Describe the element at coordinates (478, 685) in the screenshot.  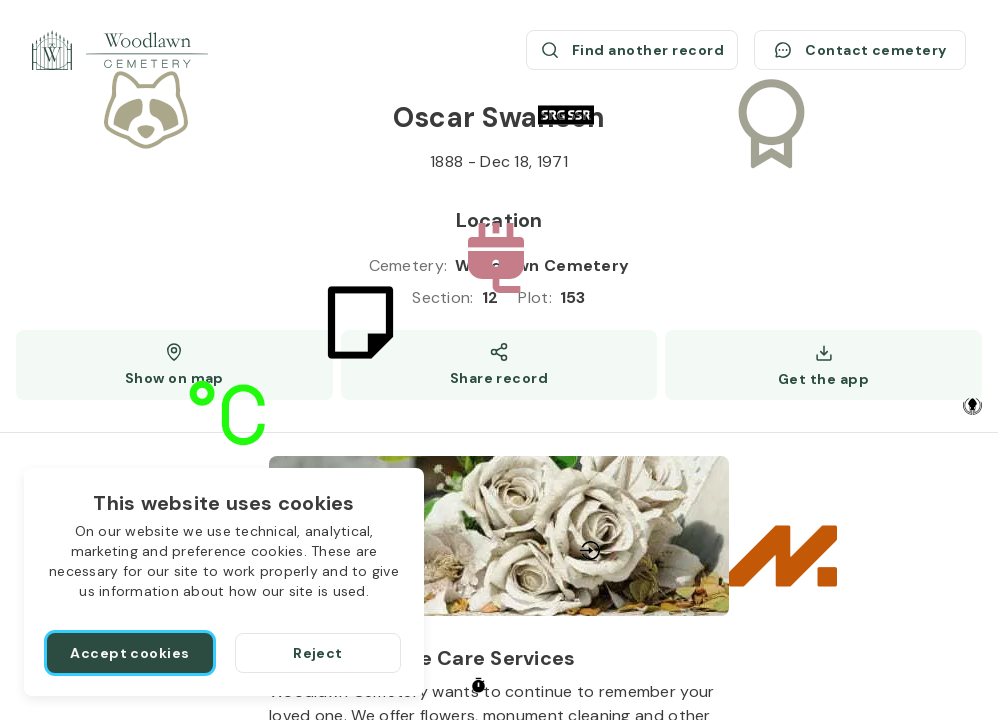
I see `start or set a timer` at that location.